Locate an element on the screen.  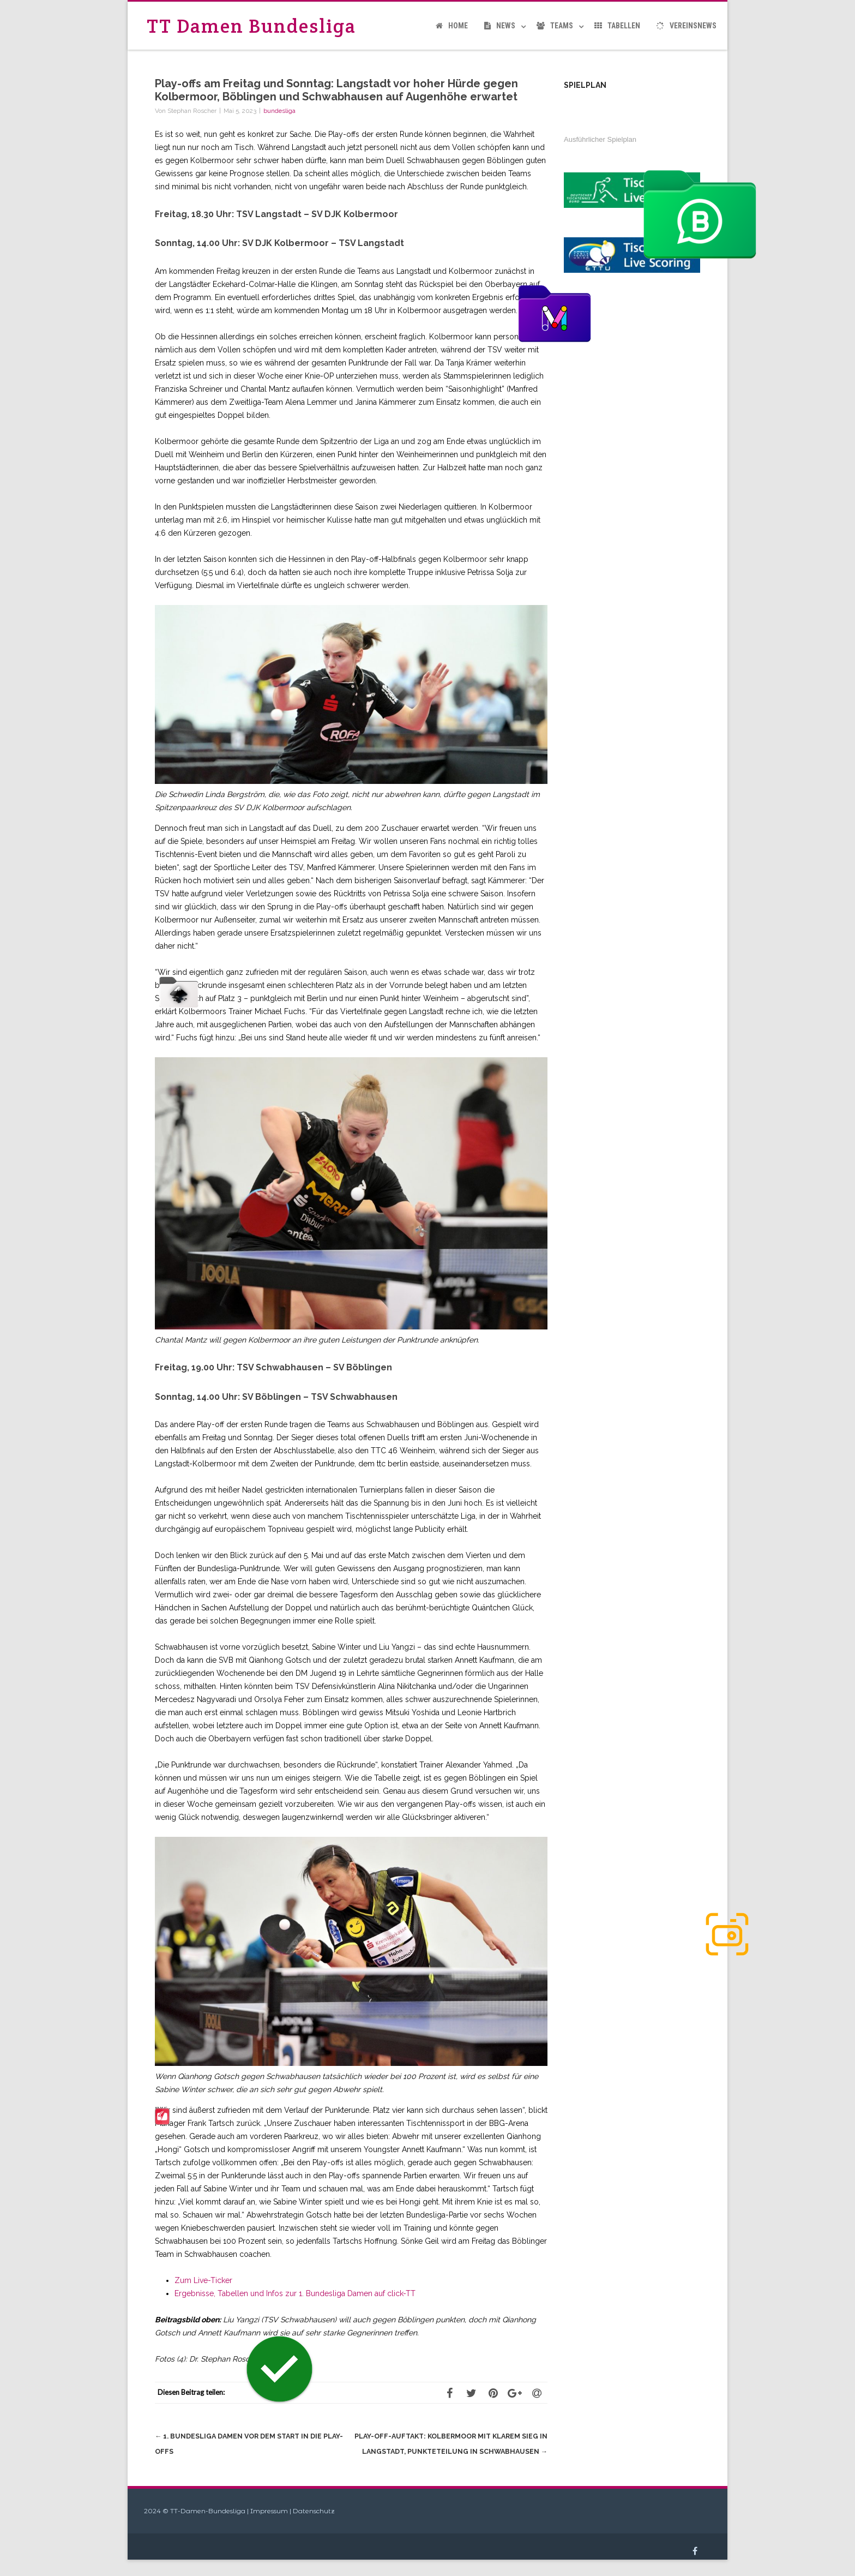
open wondershare mockitt project files is located at coordinates (554, 315).